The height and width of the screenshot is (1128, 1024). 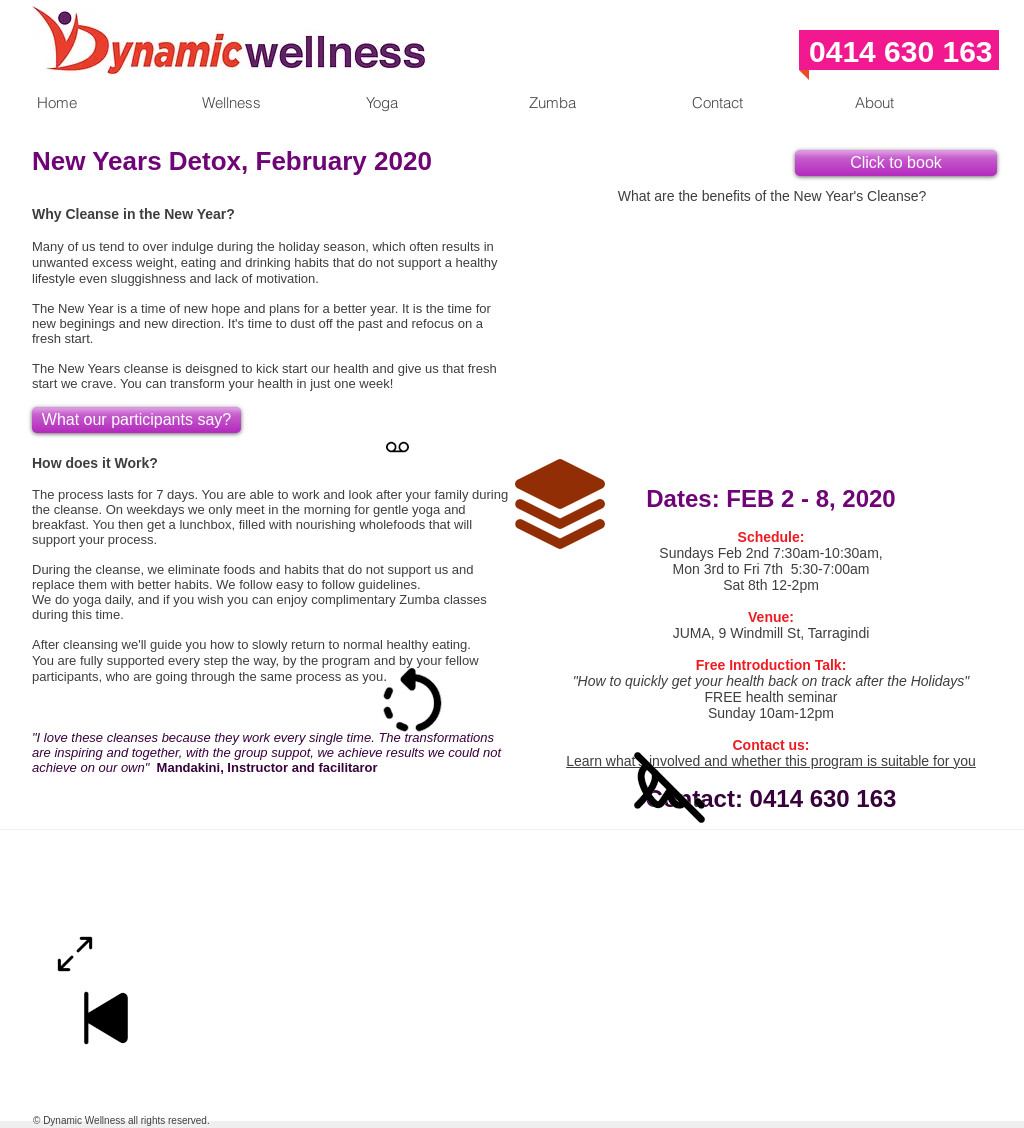 I want to click on view stacked layers or content, so click(x=560, y=504).